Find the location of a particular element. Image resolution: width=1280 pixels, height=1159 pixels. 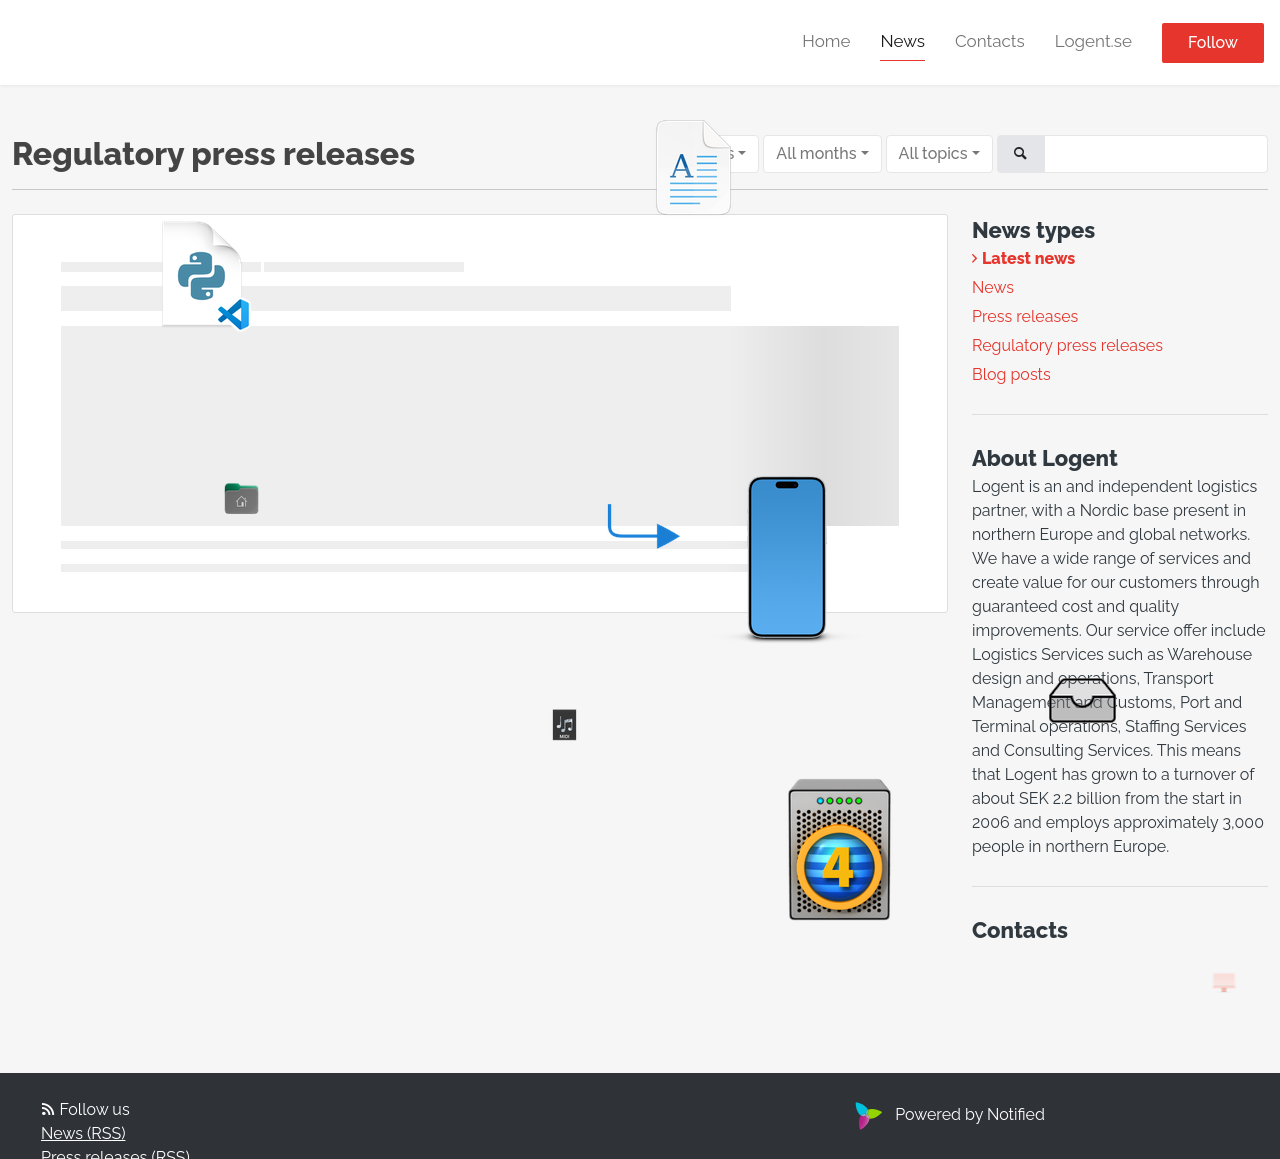

forward an email message is located at coordinates (645, 526).